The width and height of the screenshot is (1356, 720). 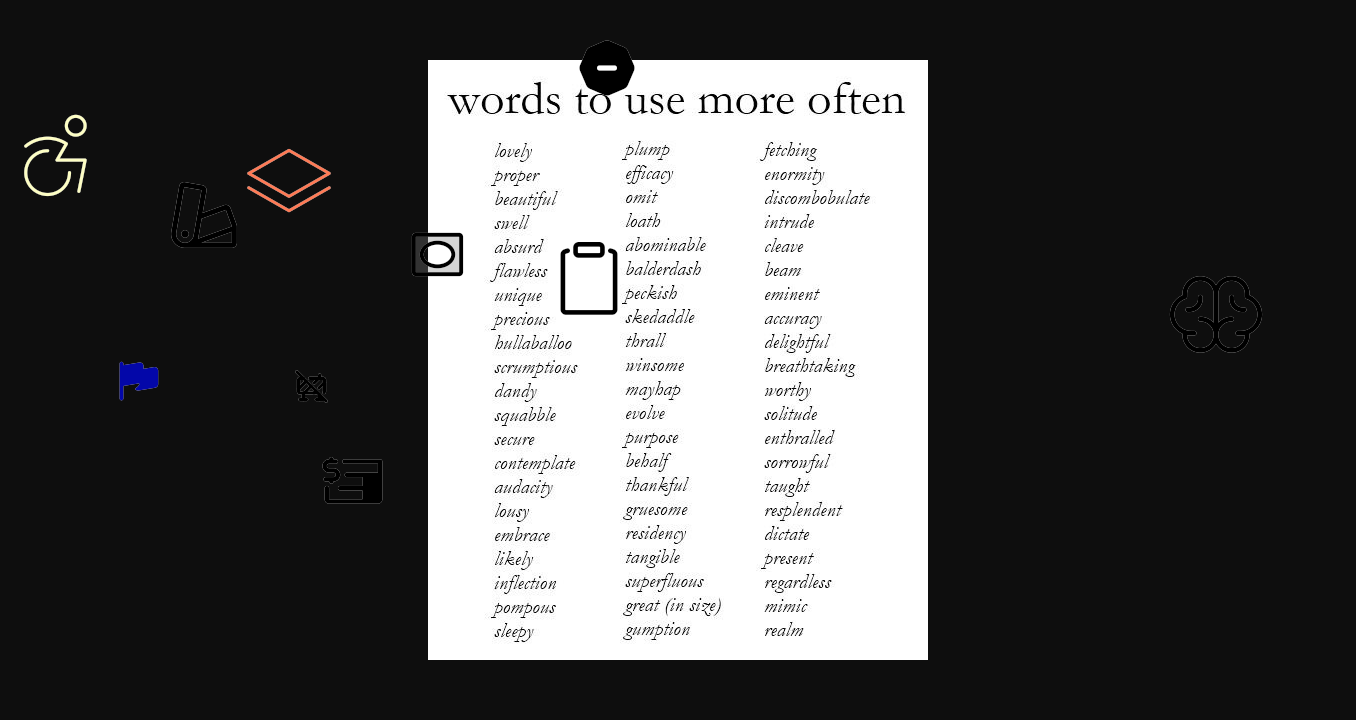 I want to click on access color palette or theme options, so click(x=201, y=217).